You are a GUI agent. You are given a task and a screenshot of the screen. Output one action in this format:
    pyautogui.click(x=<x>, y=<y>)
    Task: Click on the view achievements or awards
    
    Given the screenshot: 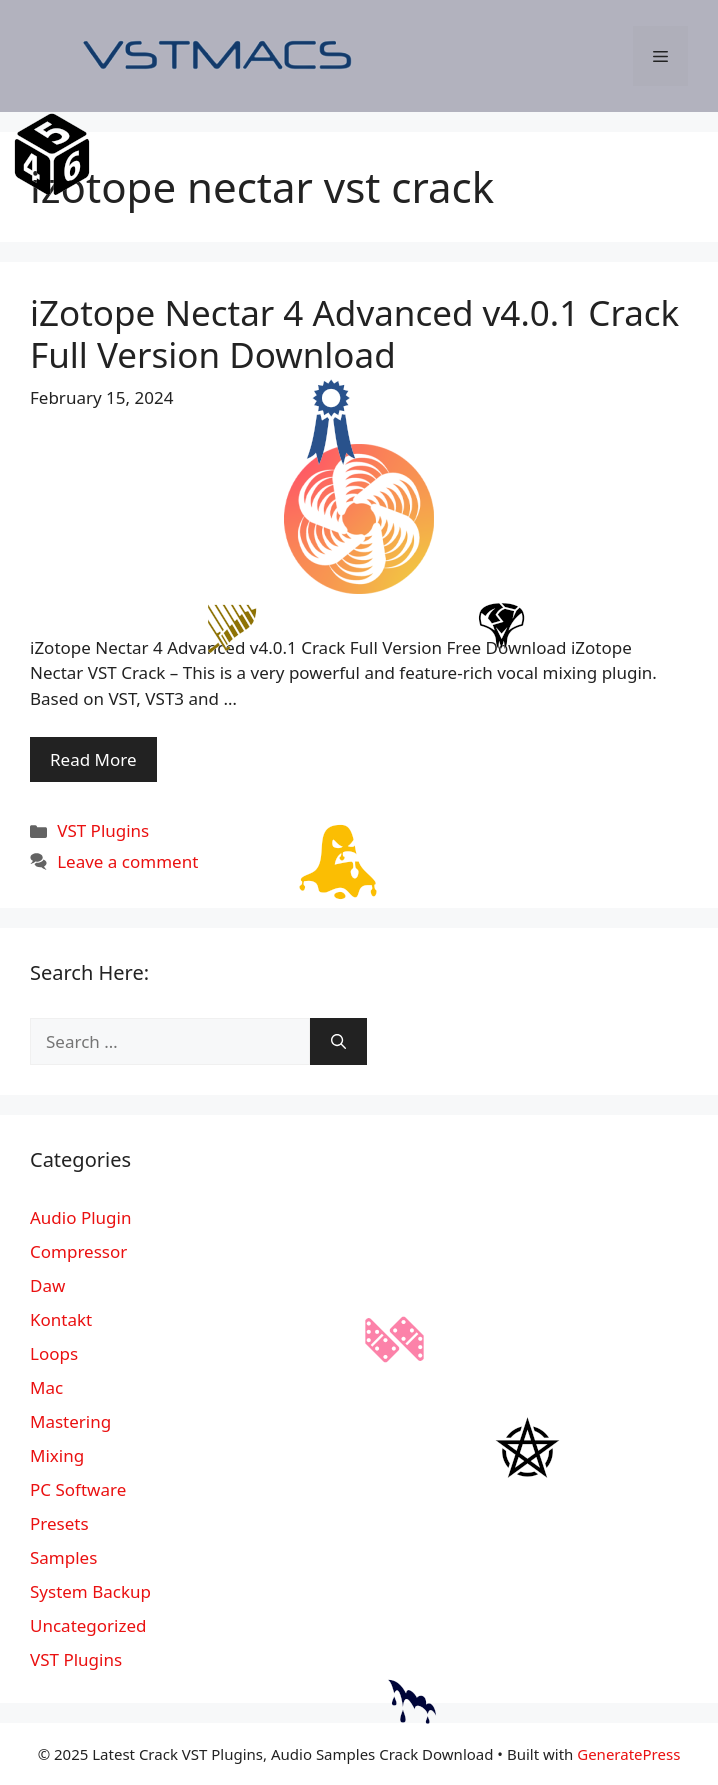 What is the action you would take?
    pyautogui.click(x=331, y=421)
    